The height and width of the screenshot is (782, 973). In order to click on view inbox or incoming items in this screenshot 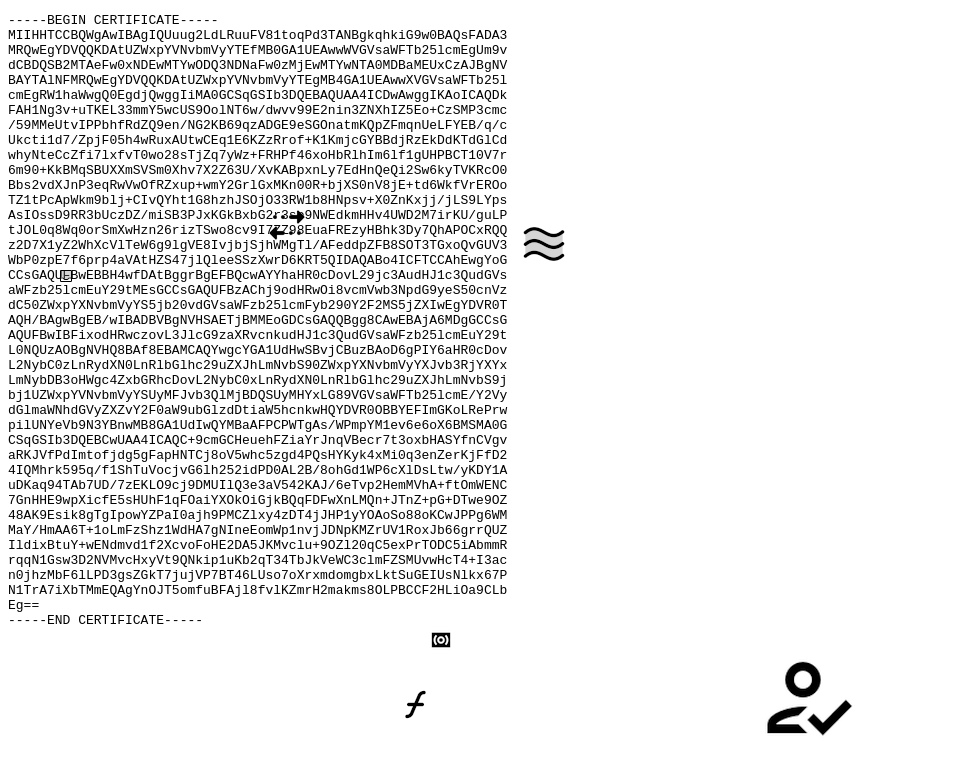, I will do `click(66, 276)`.